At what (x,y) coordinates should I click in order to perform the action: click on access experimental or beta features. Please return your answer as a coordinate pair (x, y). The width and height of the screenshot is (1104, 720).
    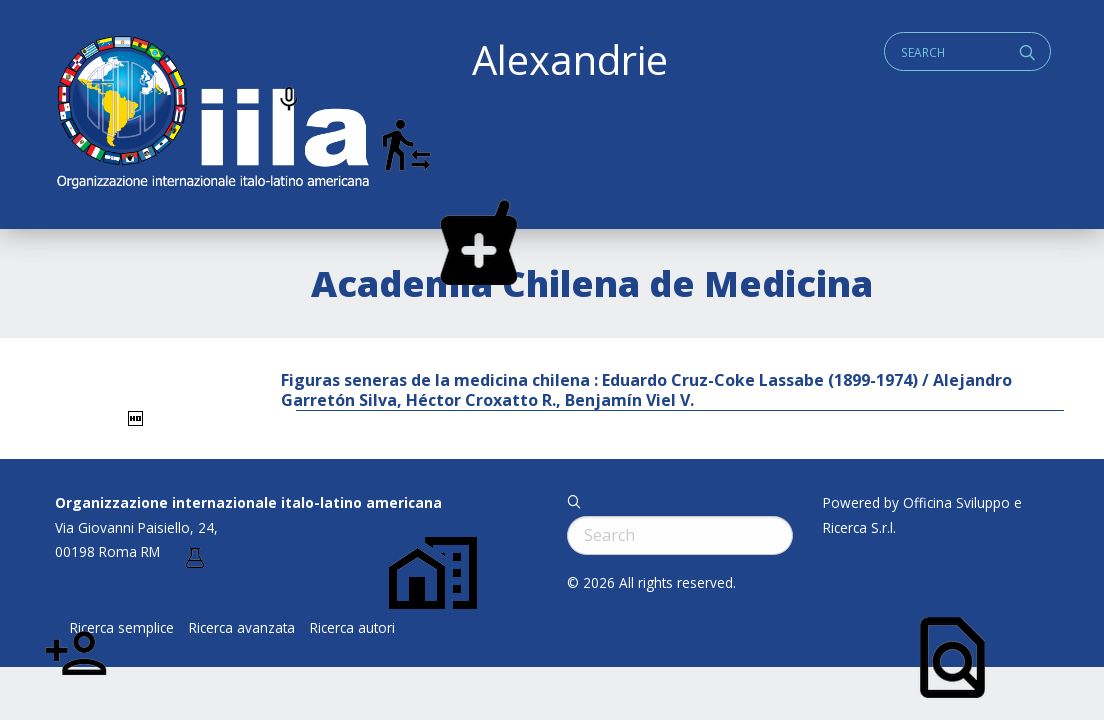
    Looking at the image, I should click on (195, 558).